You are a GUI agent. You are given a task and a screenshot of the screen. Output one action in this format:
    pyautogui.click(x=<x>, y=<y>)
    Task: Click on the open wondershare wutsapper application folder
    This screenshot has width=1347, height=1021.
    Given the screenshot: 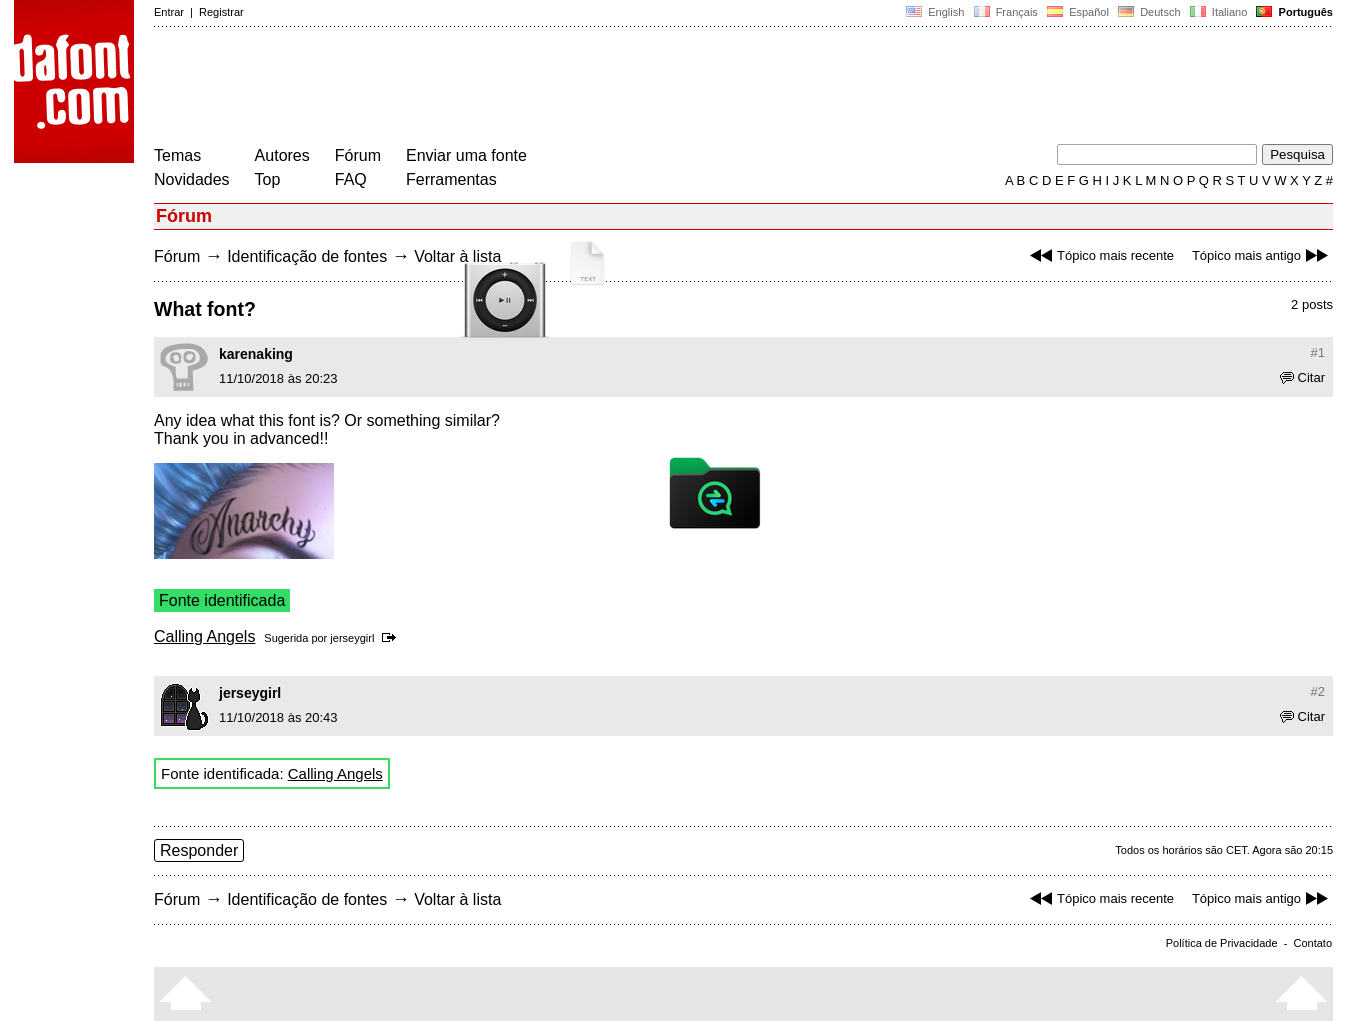 What is the action you would take?
    pyautogui.click(x=714, y=495)
    